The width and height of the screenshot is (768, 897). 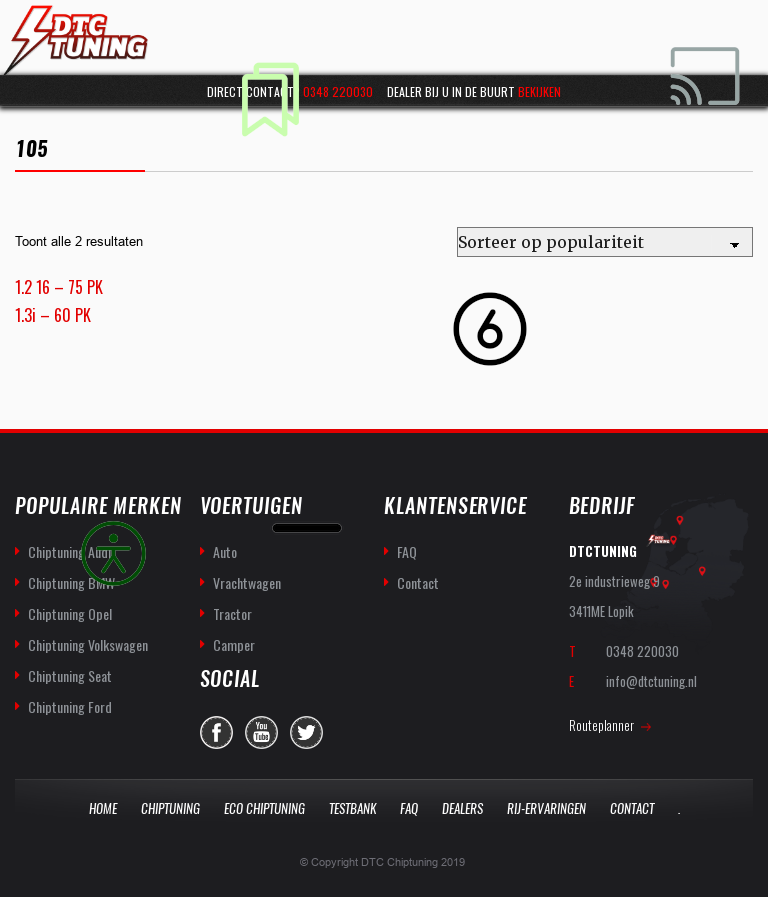 What do you see at coordinates (490, 329) in the screenshot?
I see `indicates step six in a multi-step process` at bounding box center [490, 329].